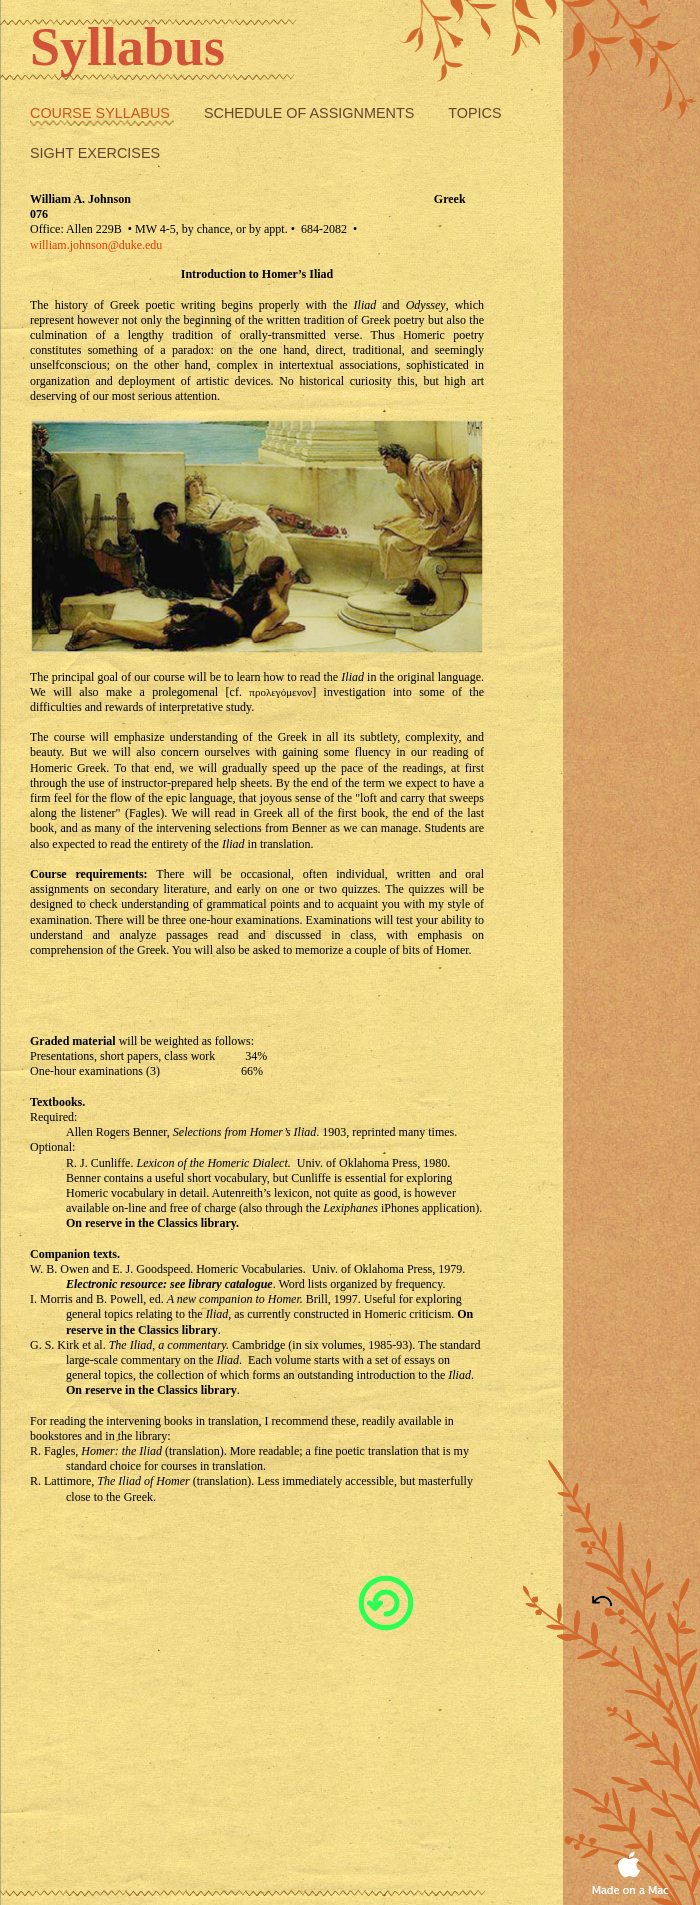 This screenshot has width=700, height=1905. What do you see at coordinates (386, 1603) in the screenshot?
I see `indicates creative commons share-alike license` at bounding box center [386, 1603].